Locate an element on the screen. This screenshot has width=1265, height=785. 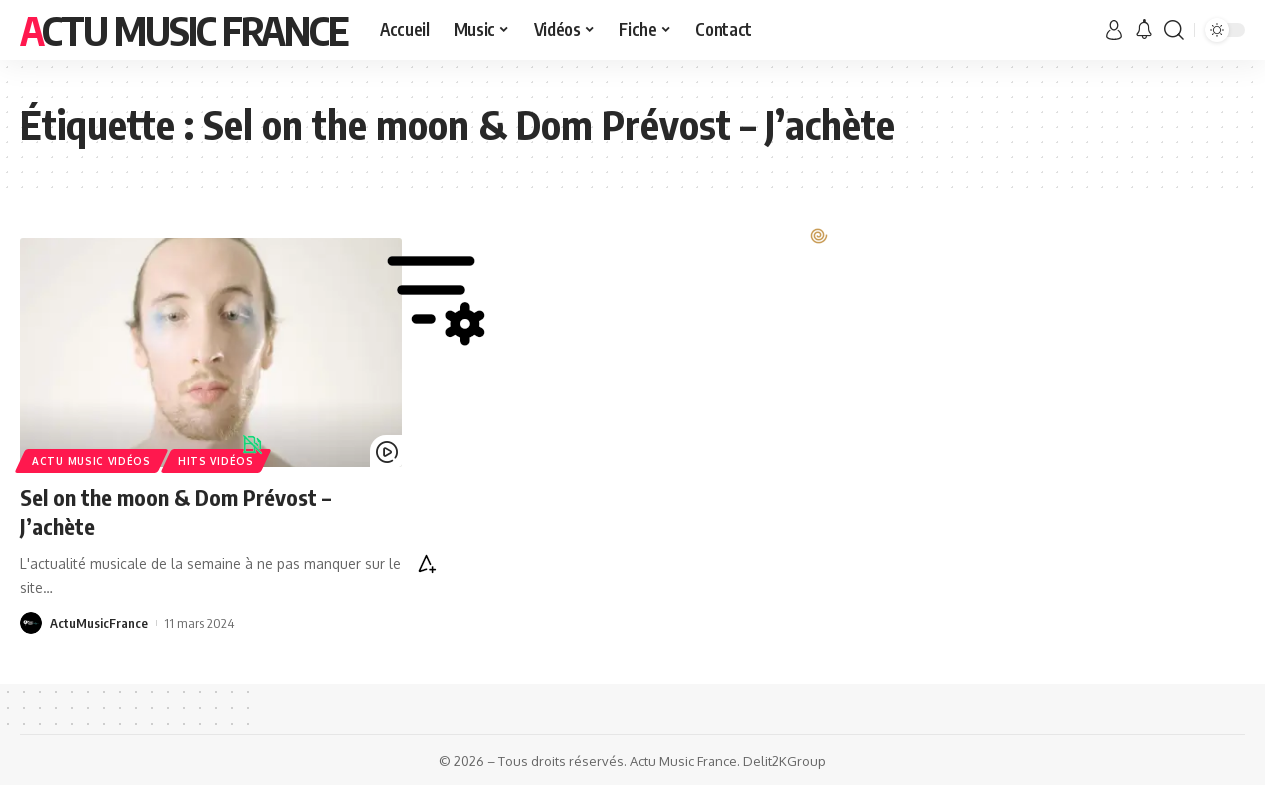
gas station unavailable or closed is located at coordinates (252, 444).